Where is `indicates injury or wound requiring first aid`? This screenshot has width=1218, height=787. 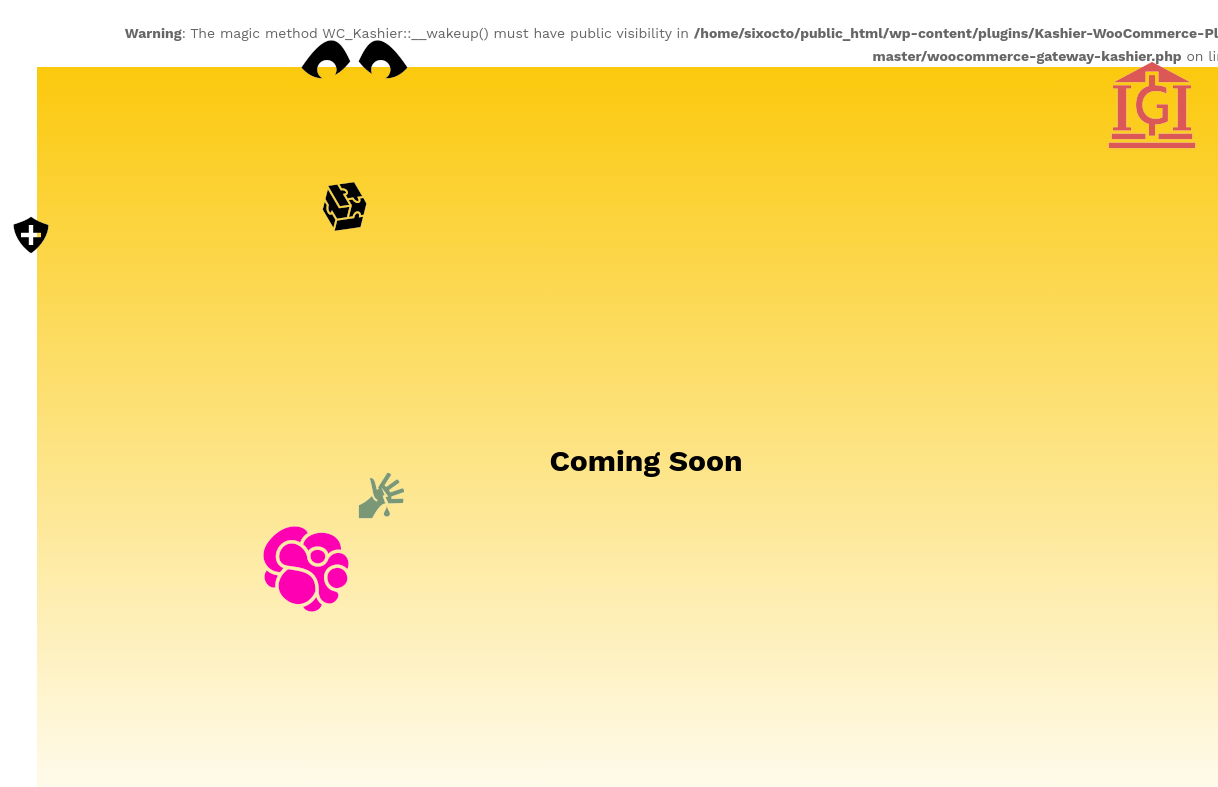
indicates injury or wound requiring first aid is located at coordinates (381, 495).